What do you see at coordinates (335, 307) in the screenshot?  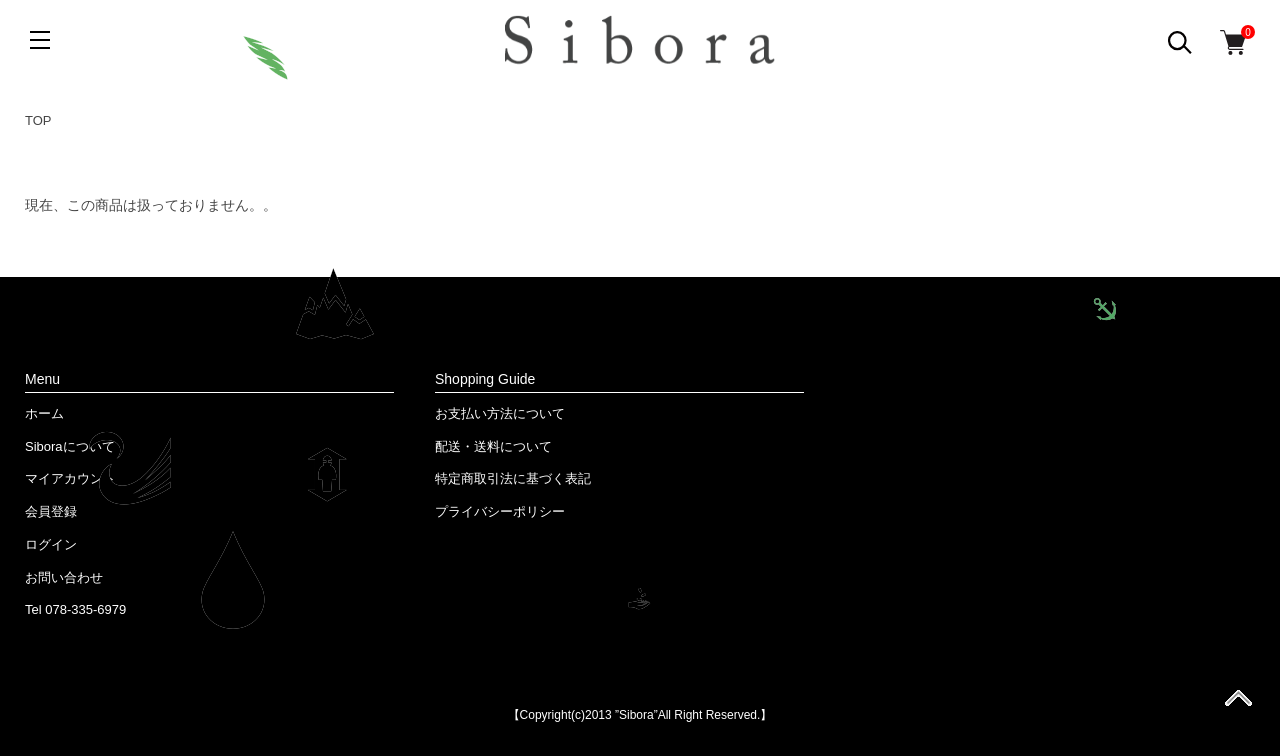 I see `view mountain or terrain features` at bounding box center [335, 307].